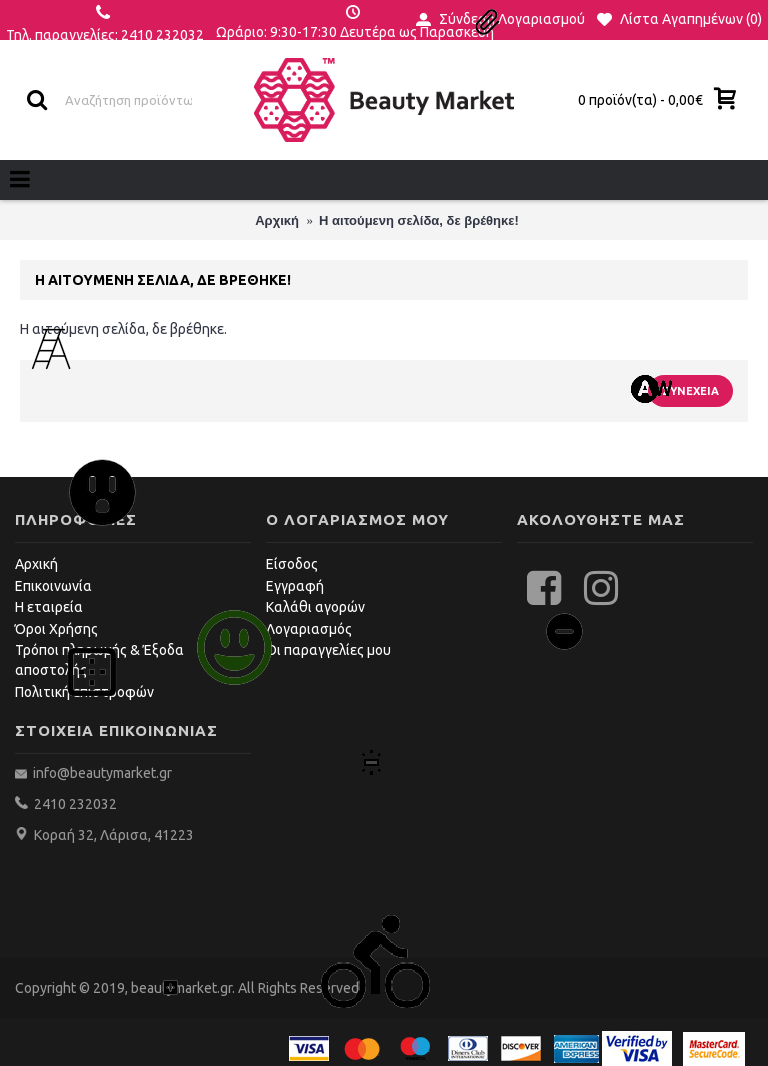 The width and height of the screenshot is (768, 1066). Describe the element at coordinates (652, 389) in the screenshot. I see `toggle automatic white balance` at that location.